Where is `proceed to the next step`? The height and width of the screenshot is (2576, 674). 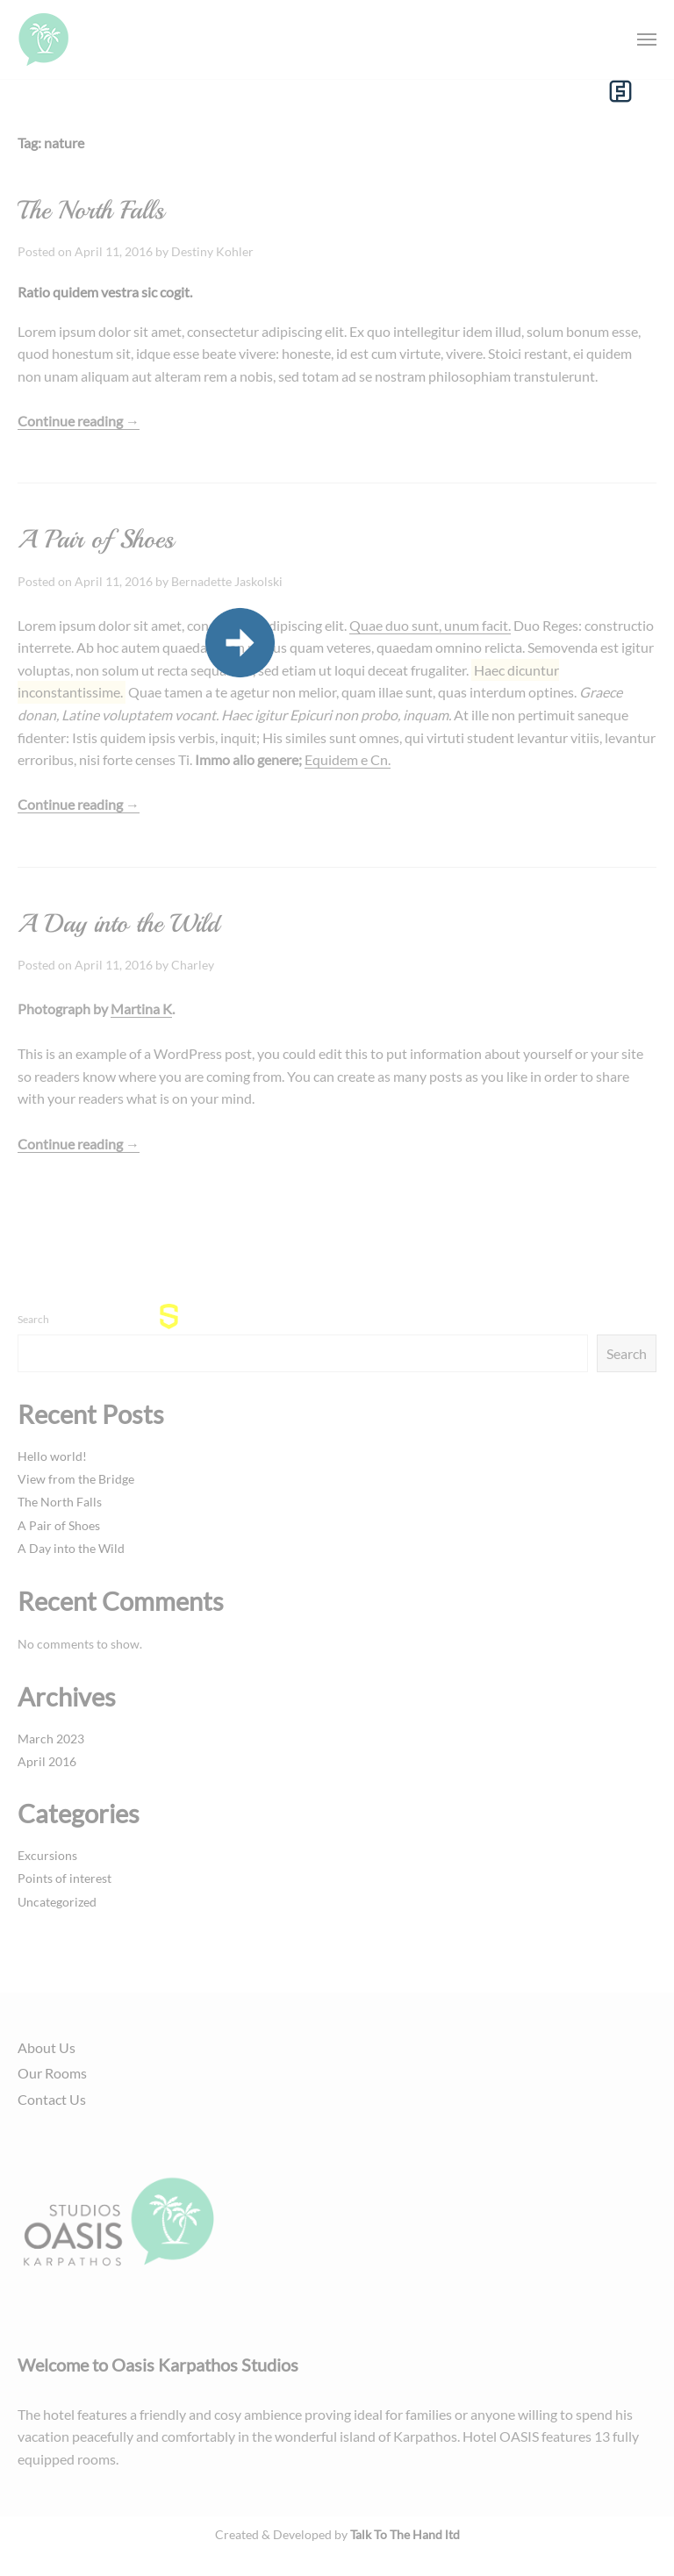 proceed to the next step is located at coordinates (240, 642).